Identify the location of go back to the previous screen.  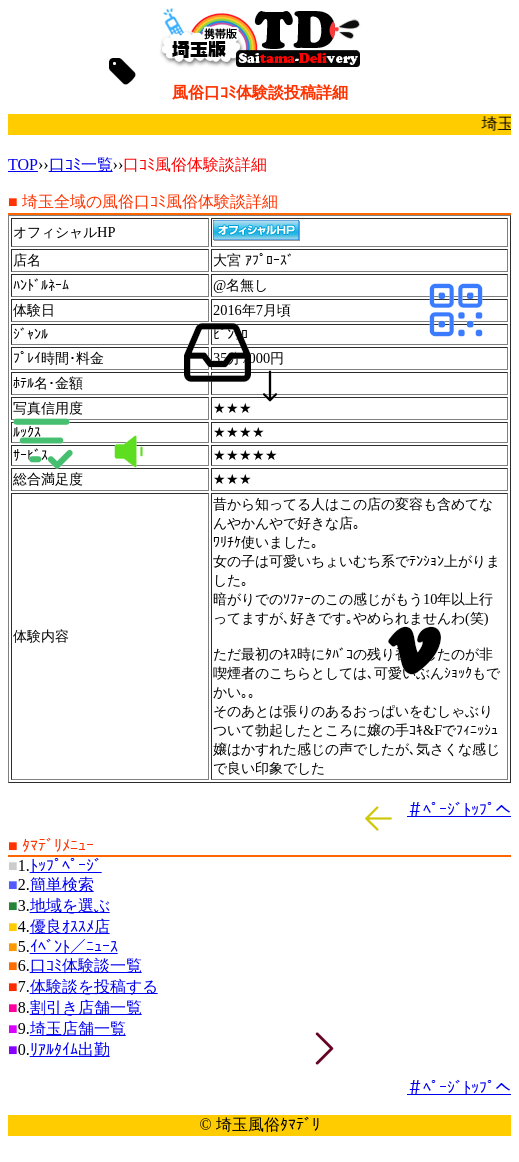
(378, 818).